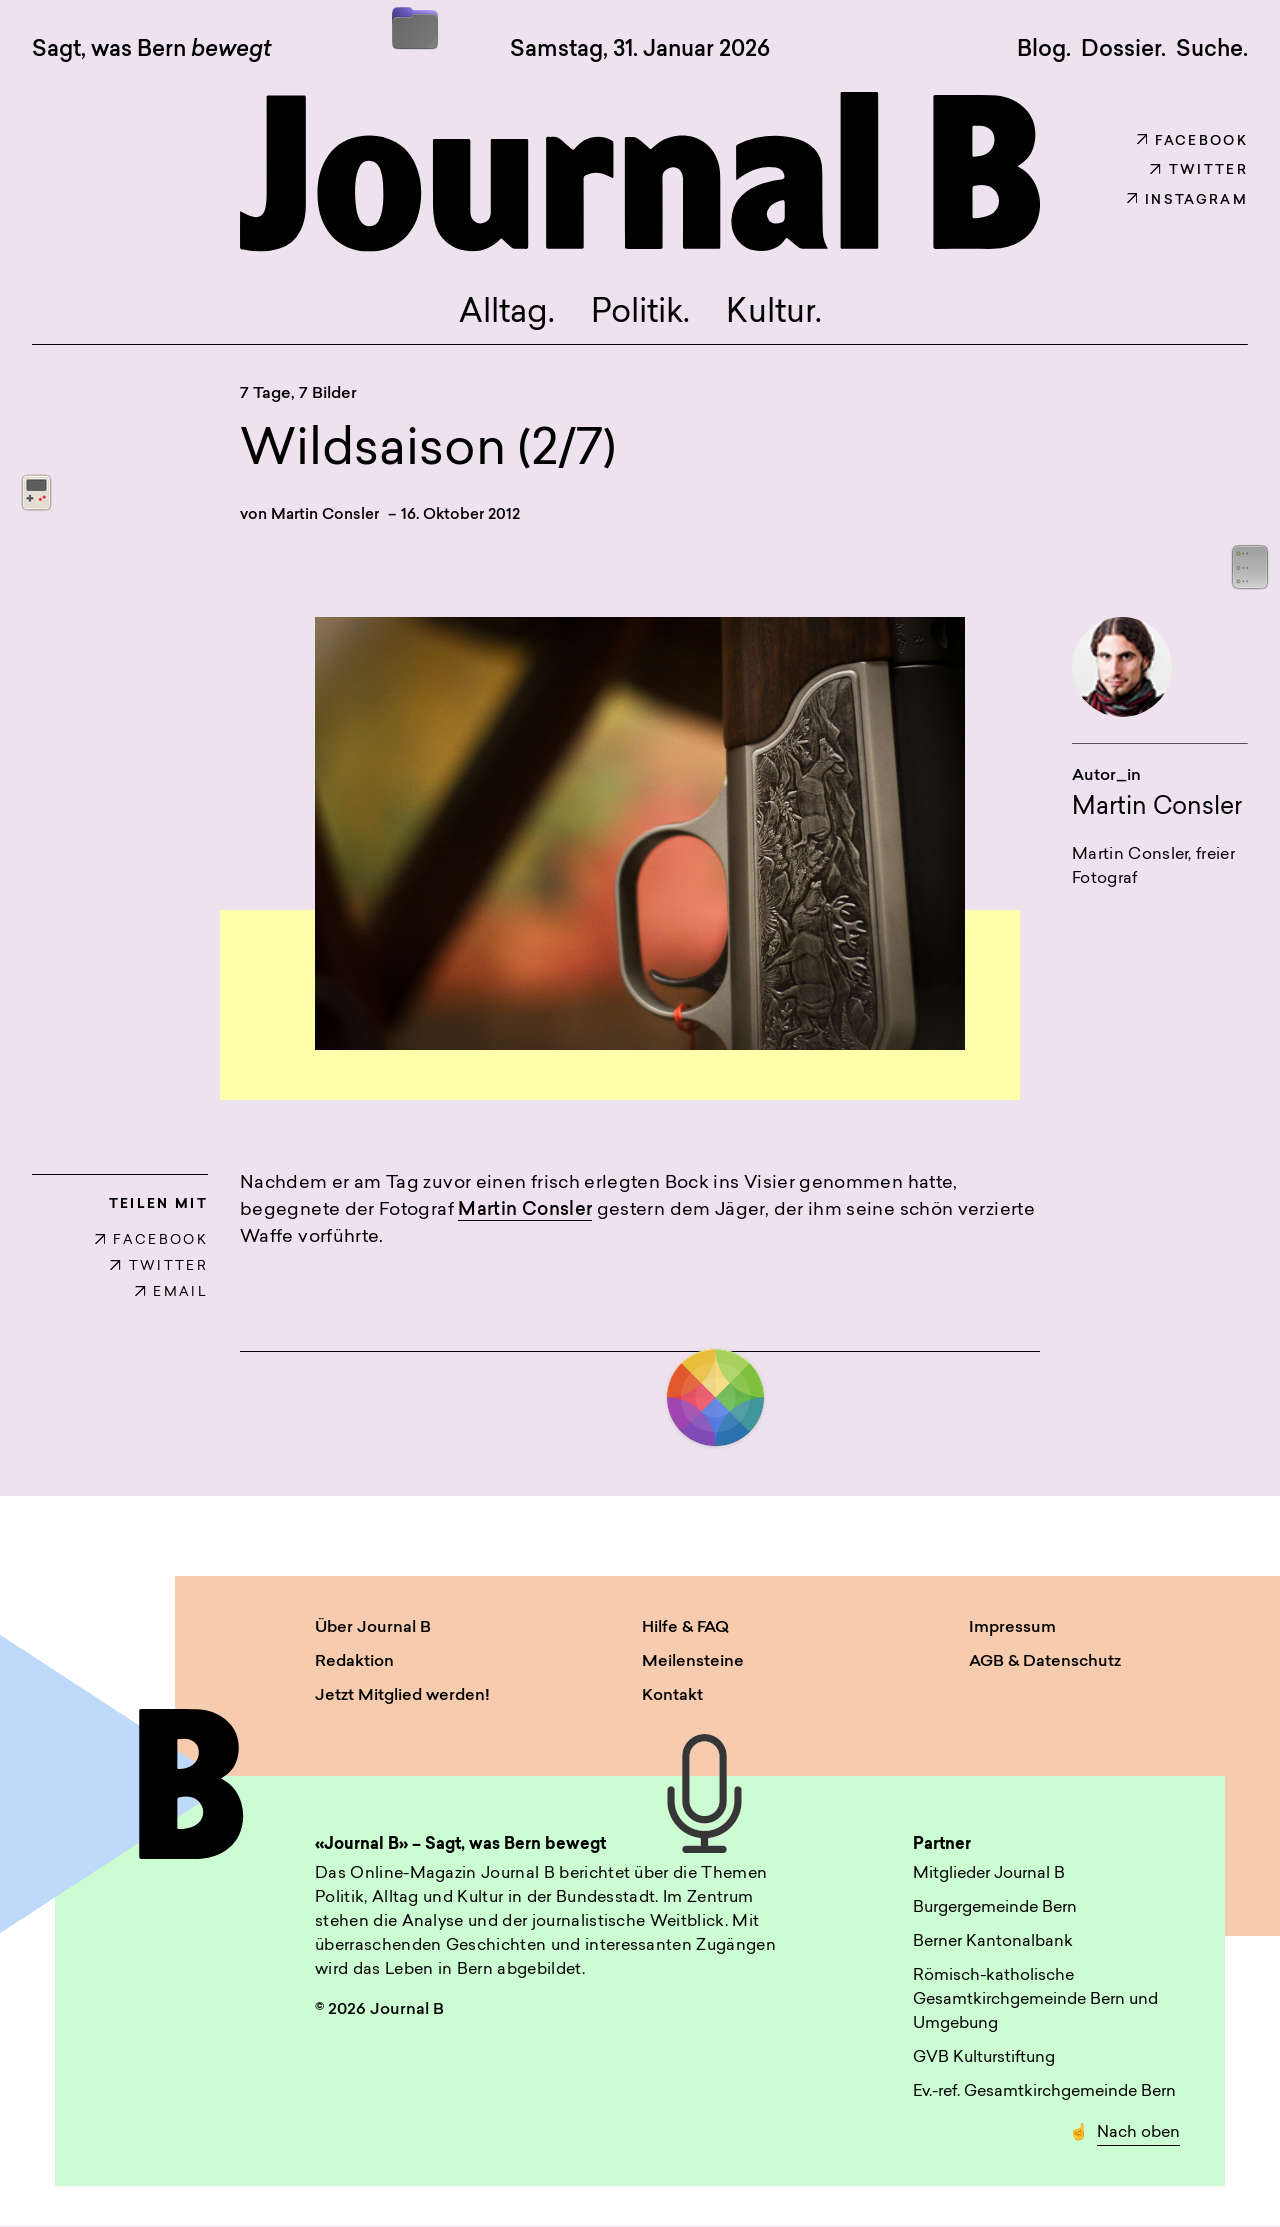 The width and height of the screenshot is (1280, 2227). I want to click on access microphone or audio input settings, so click(704, 1793).